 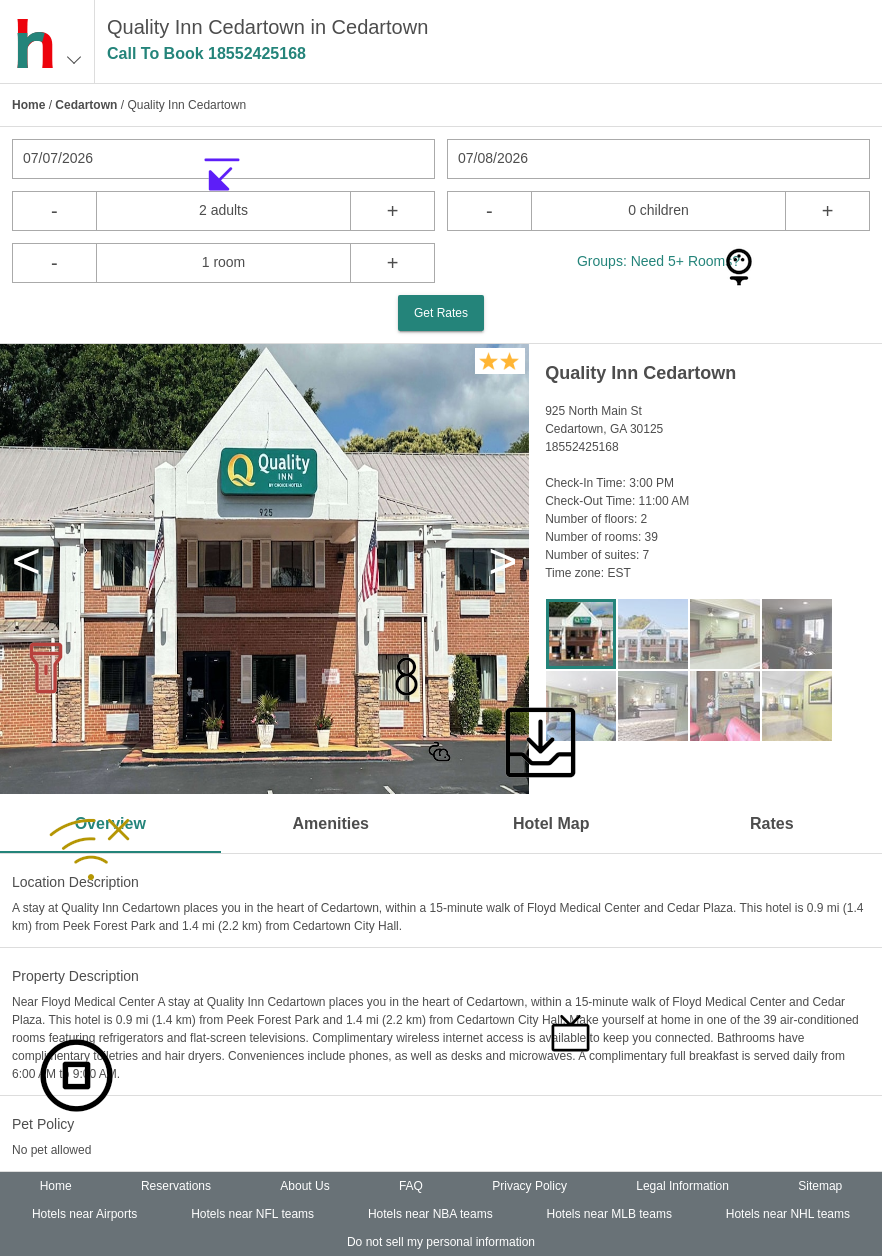 I want to click on request pest control services for rodents, so click(x=439, y=751).